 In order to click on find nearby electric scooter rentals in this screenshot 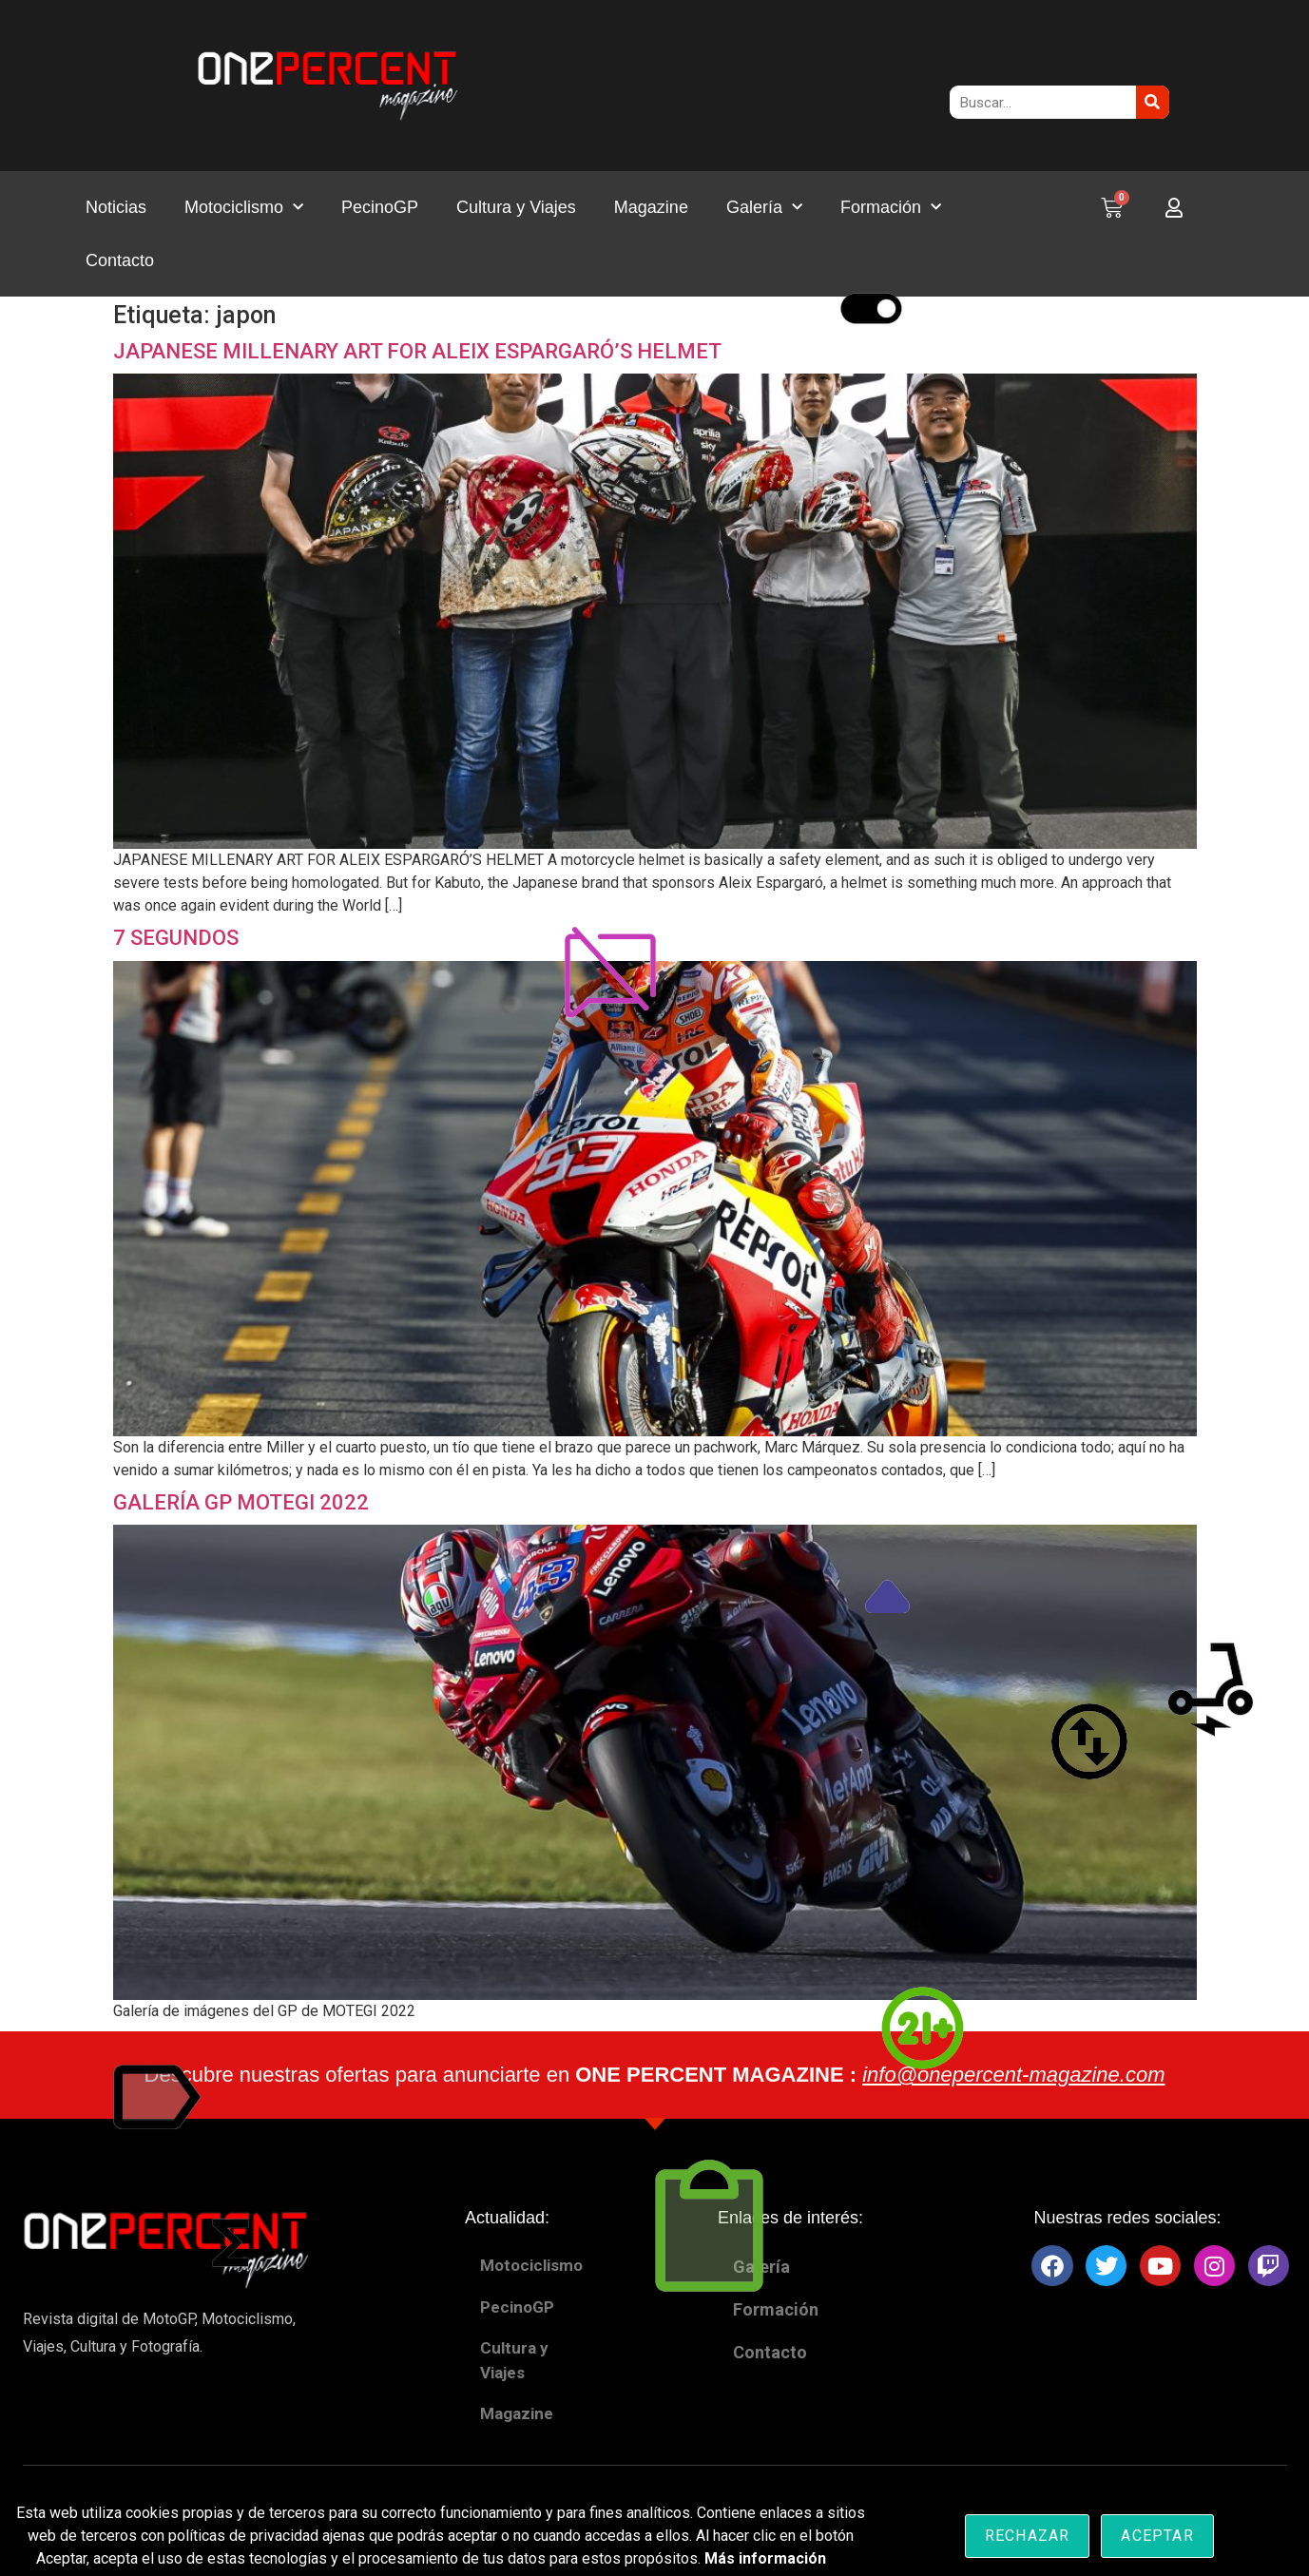, I will do `click(1210, 1689)`.